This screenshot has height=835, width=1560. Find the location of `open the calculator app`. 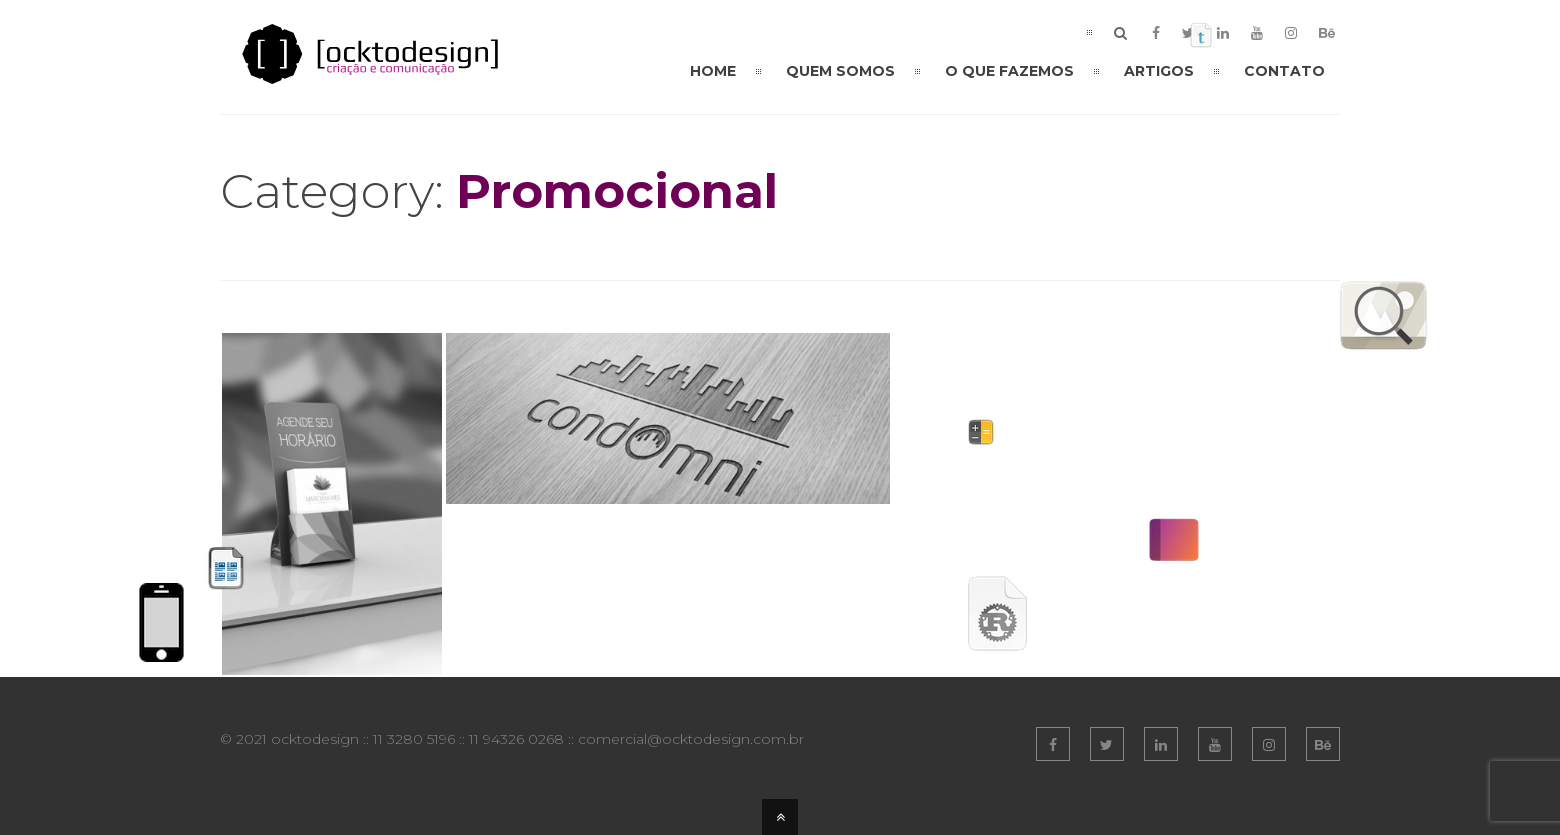

open the calculator app is located at coordinates (981, 432).